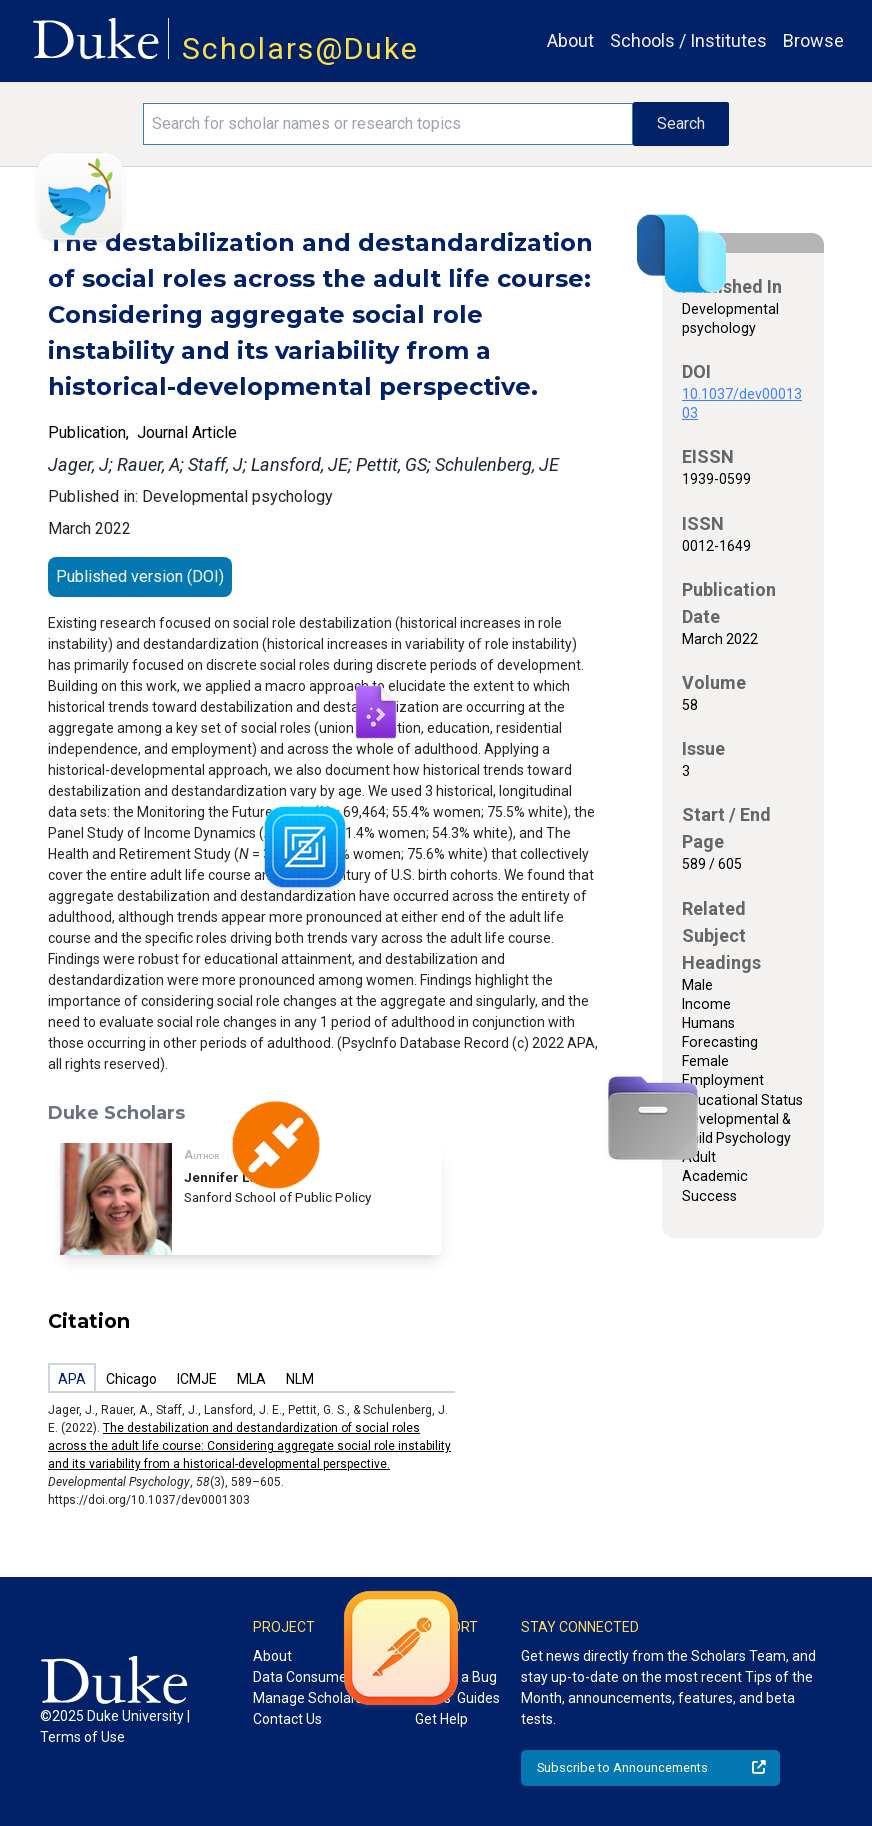 Image resolution: width=872 pixels, height=1826 pixels. I want to click on open the nautilus file manager, so click(653, 1118).